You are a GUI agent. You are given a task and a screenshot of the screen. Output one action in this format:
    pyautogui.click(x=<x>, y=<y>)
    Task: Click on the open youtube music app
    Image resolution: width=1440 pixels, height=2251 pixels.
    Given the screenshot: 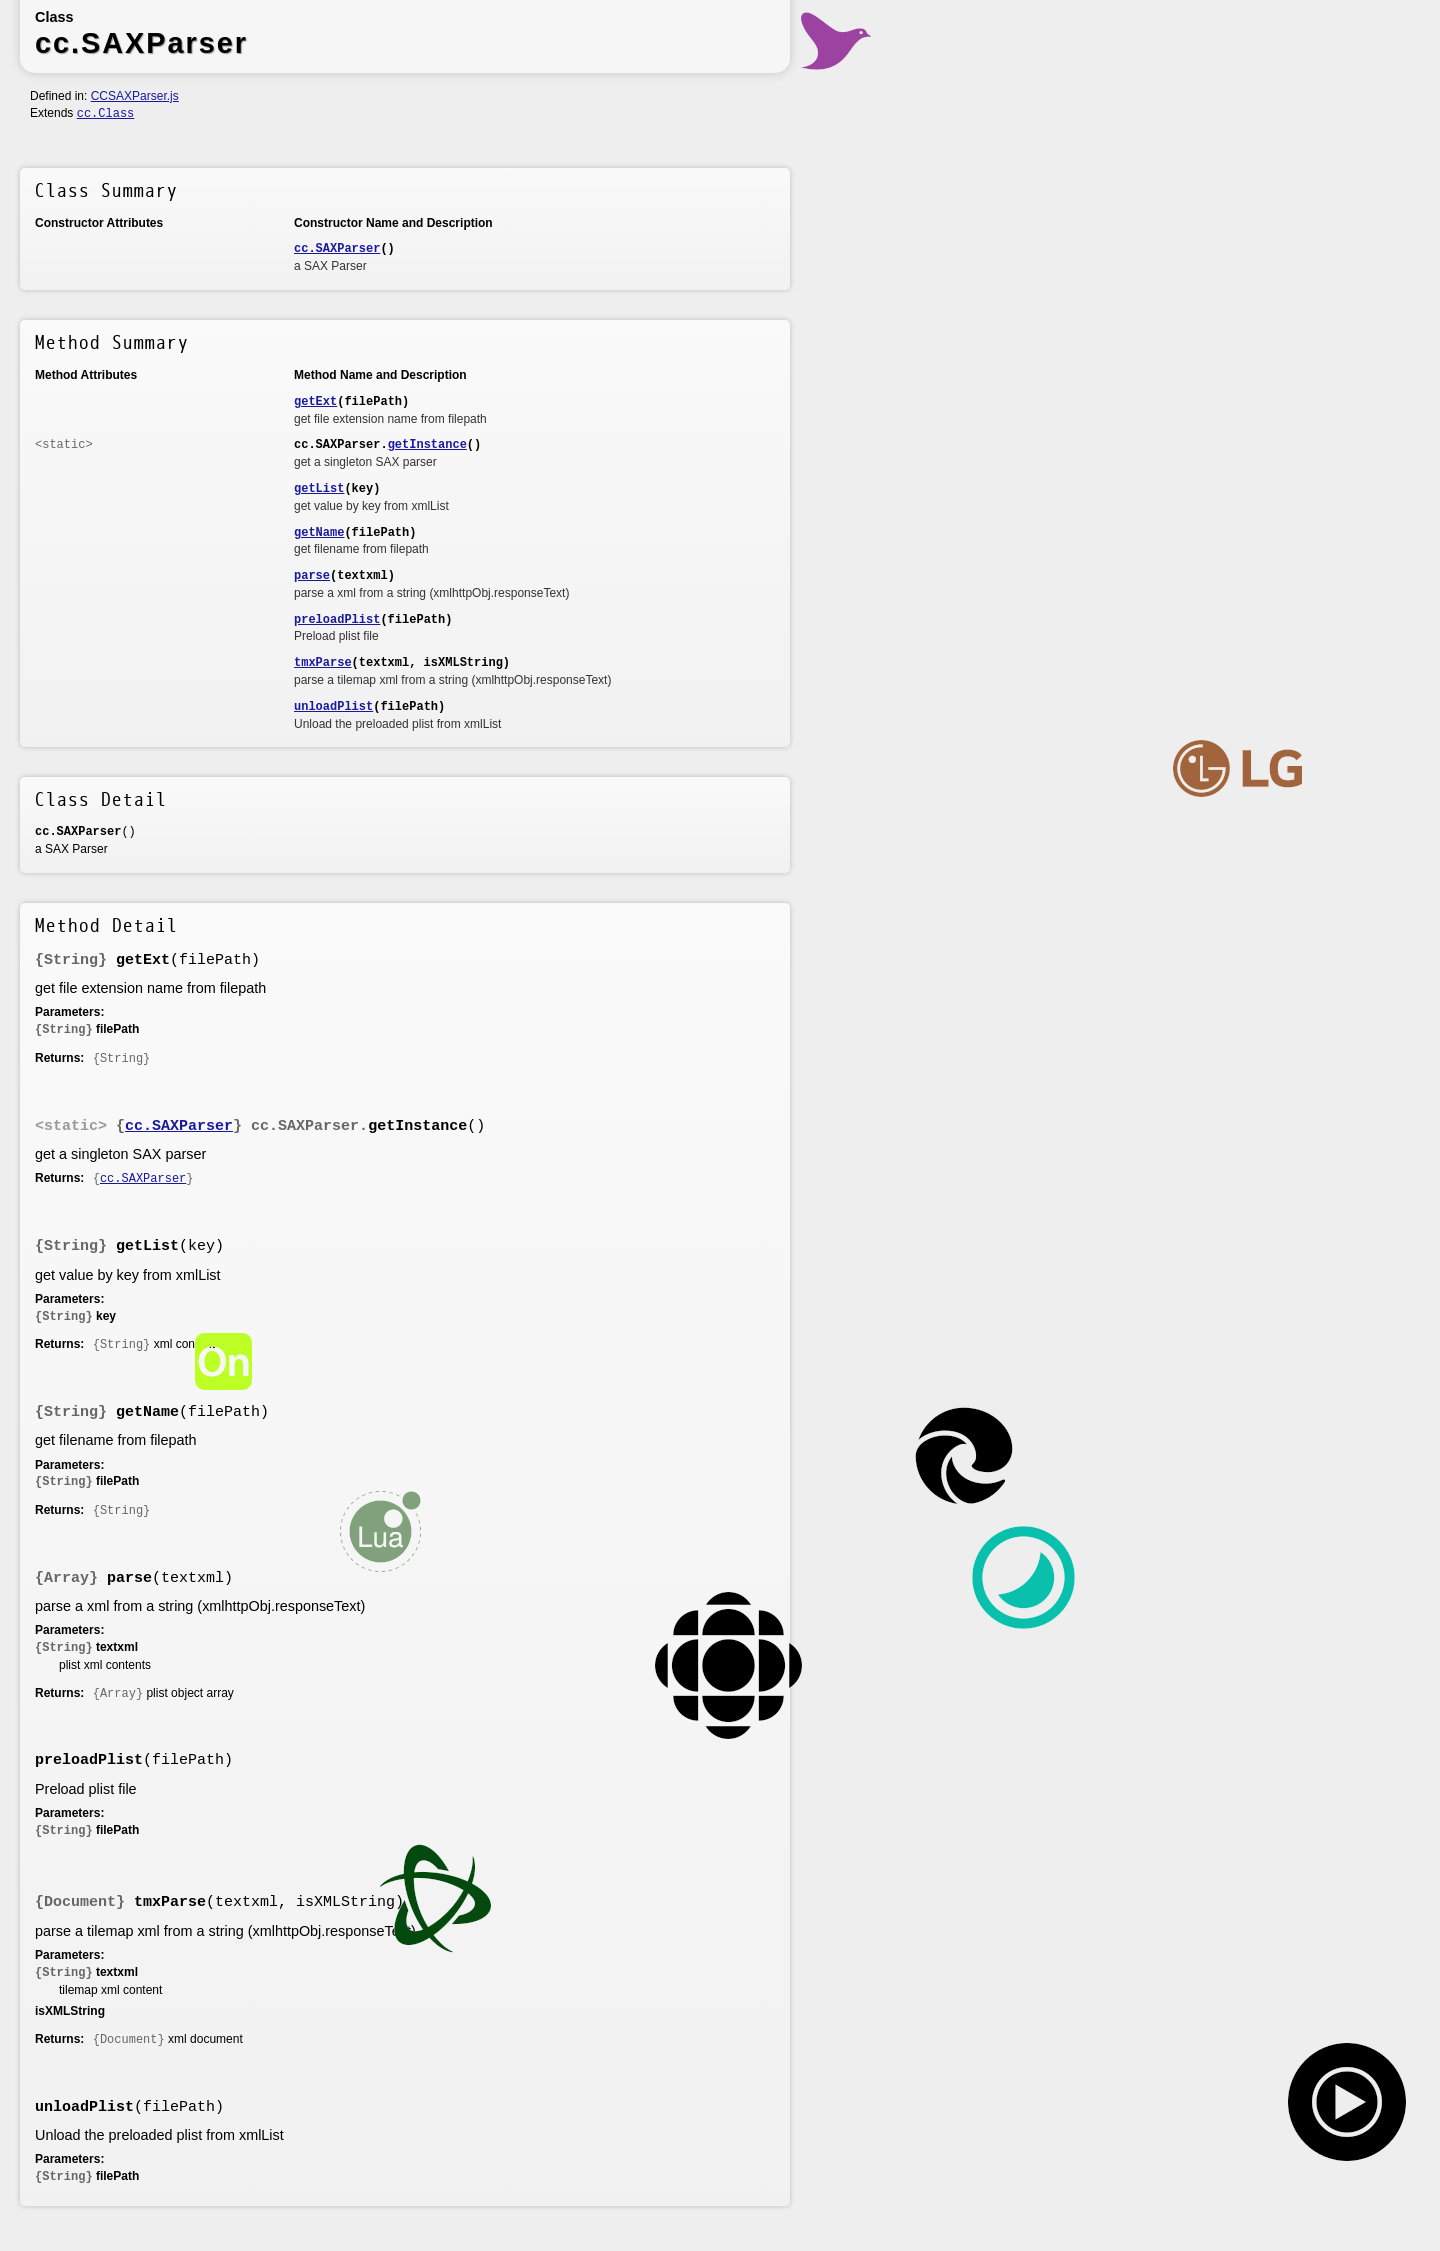 What is the action you would take?
    pyautogui.click(x=1347, y=2102)
    